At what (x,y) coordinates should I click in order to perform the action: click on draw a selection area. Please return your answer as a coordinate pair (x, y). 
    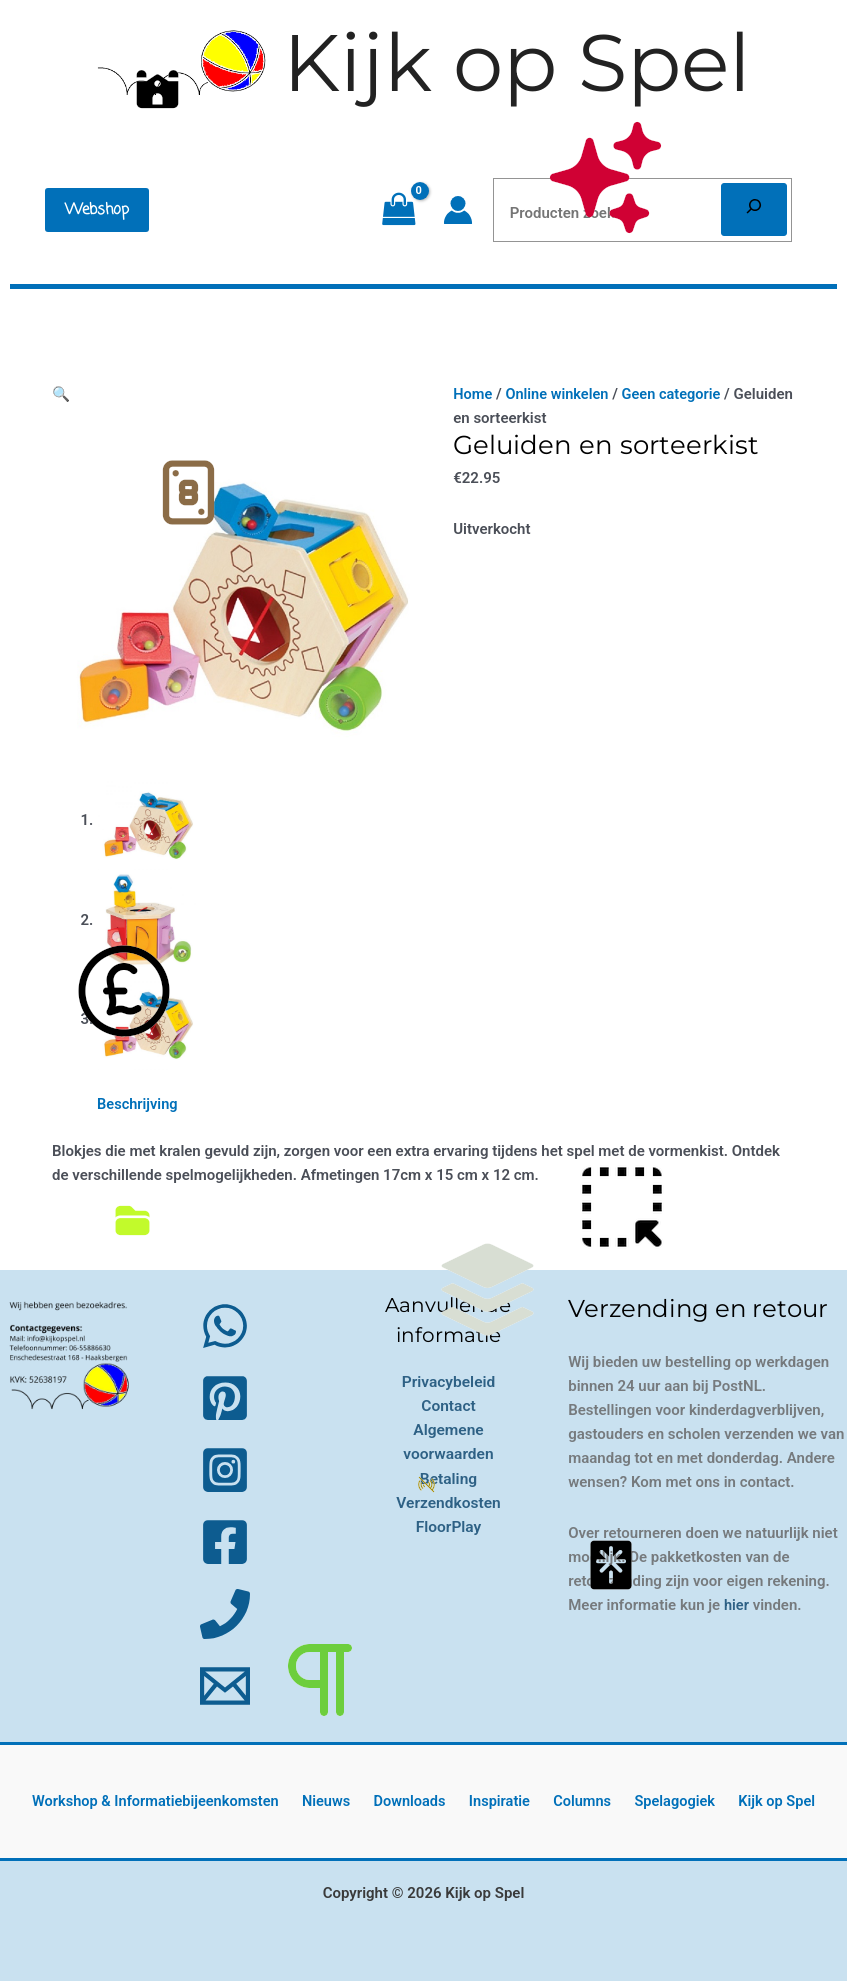
    Looking at the image, I should click on (622, 1207).